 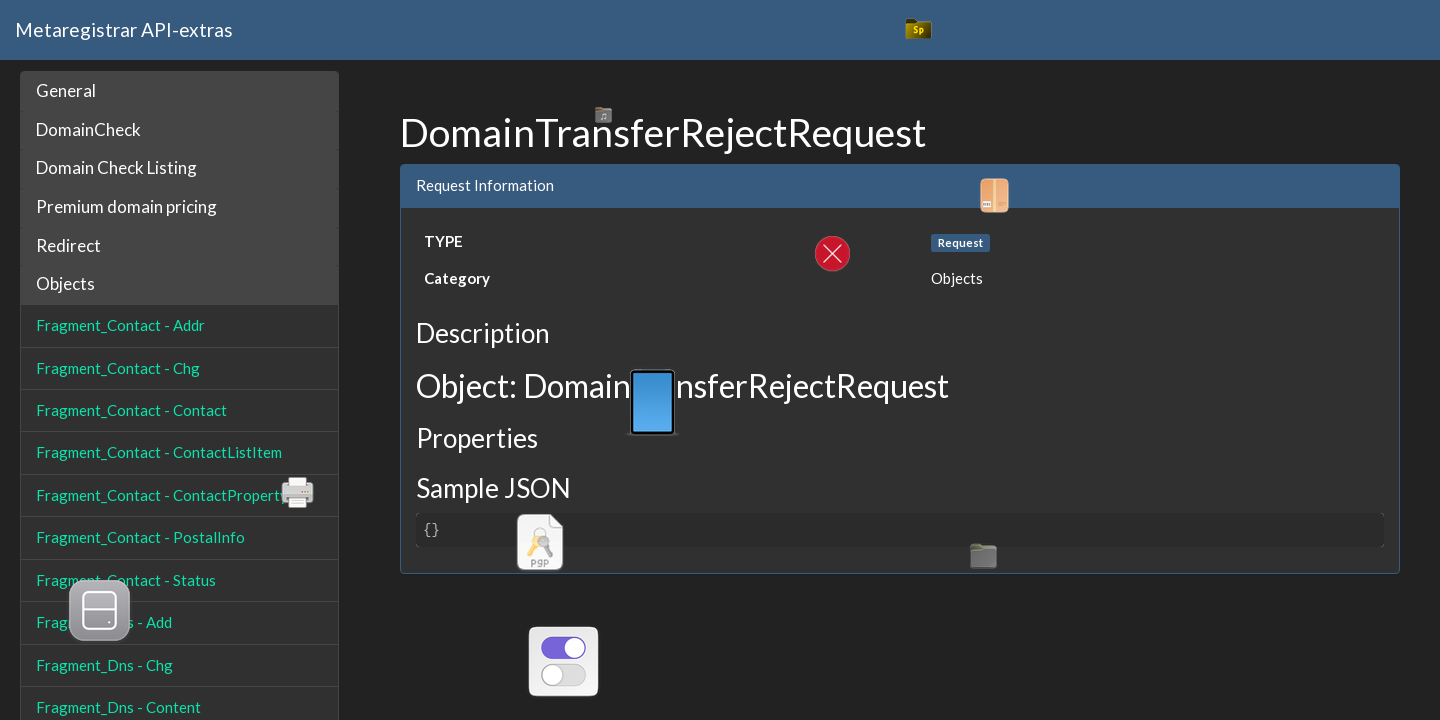 What do you see at coordinates (563, 661) in the screenshot?
I see `open unity tweak tool settings` at bounding box center [563, 661].